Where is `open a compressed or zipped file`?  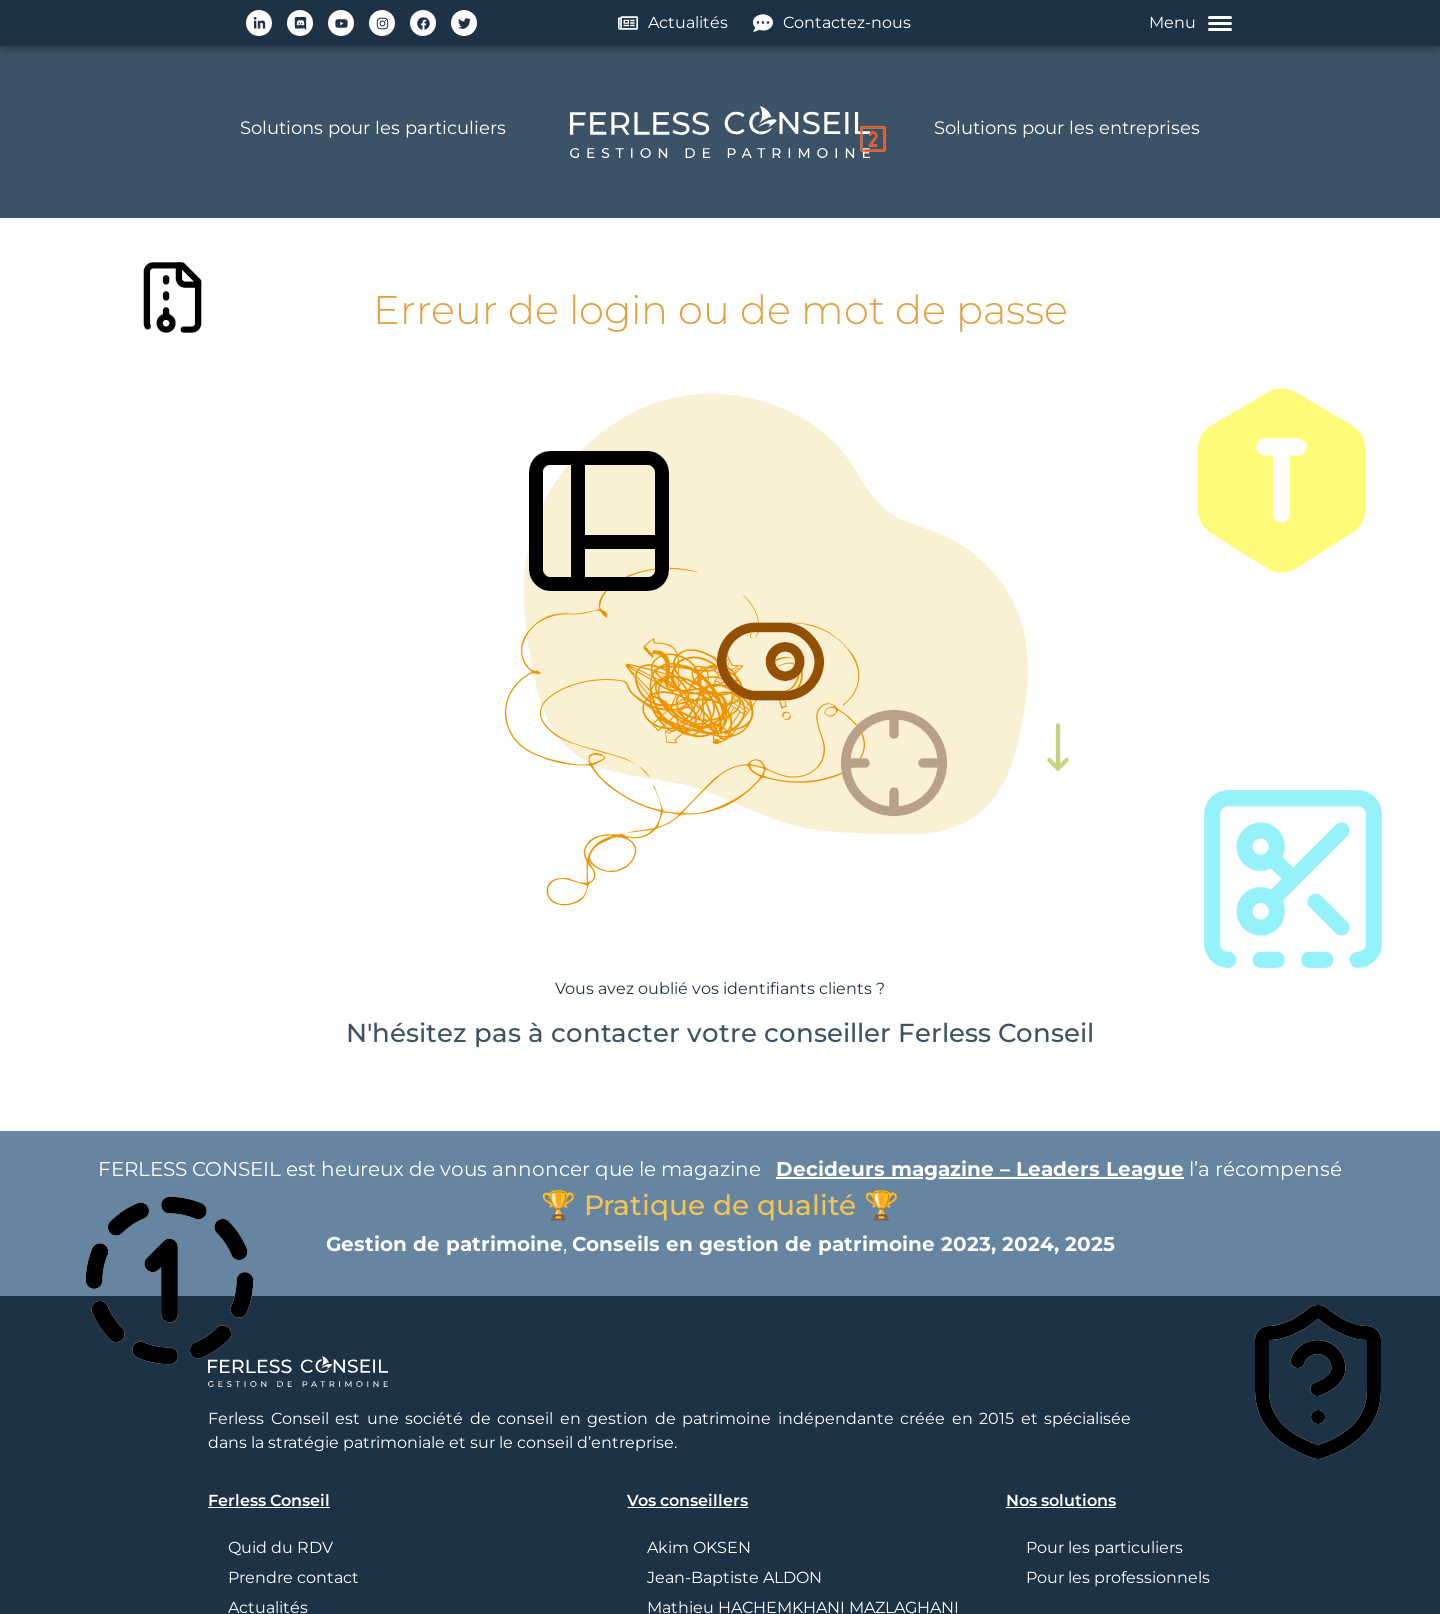 open a compressed or zipped file is located at coordinates (172, 297).